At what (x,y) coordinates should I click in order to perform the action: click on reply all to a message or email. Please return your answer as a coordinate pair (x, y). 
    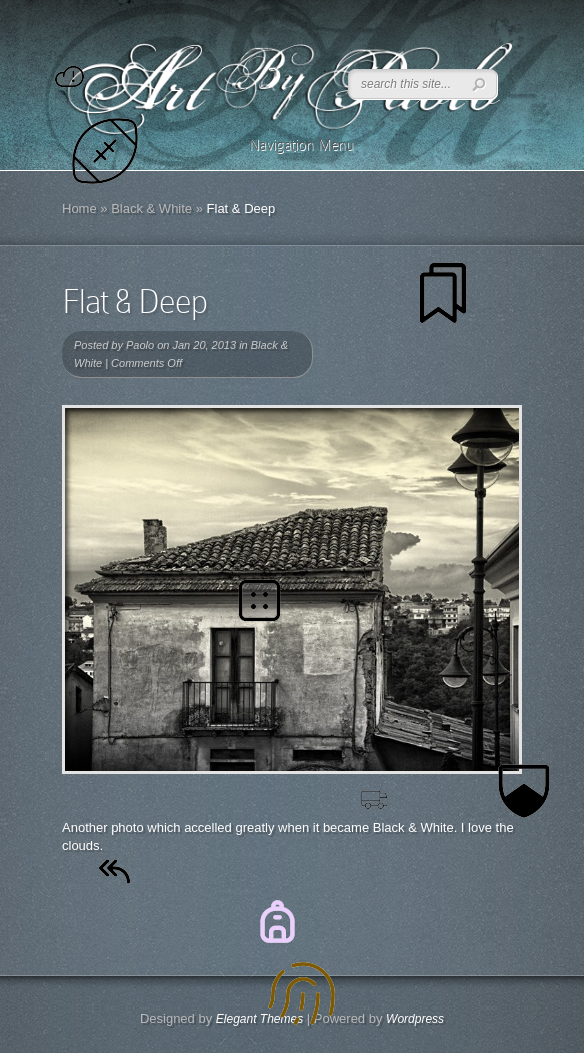
    Looking at the image, I should click on (114, 871).